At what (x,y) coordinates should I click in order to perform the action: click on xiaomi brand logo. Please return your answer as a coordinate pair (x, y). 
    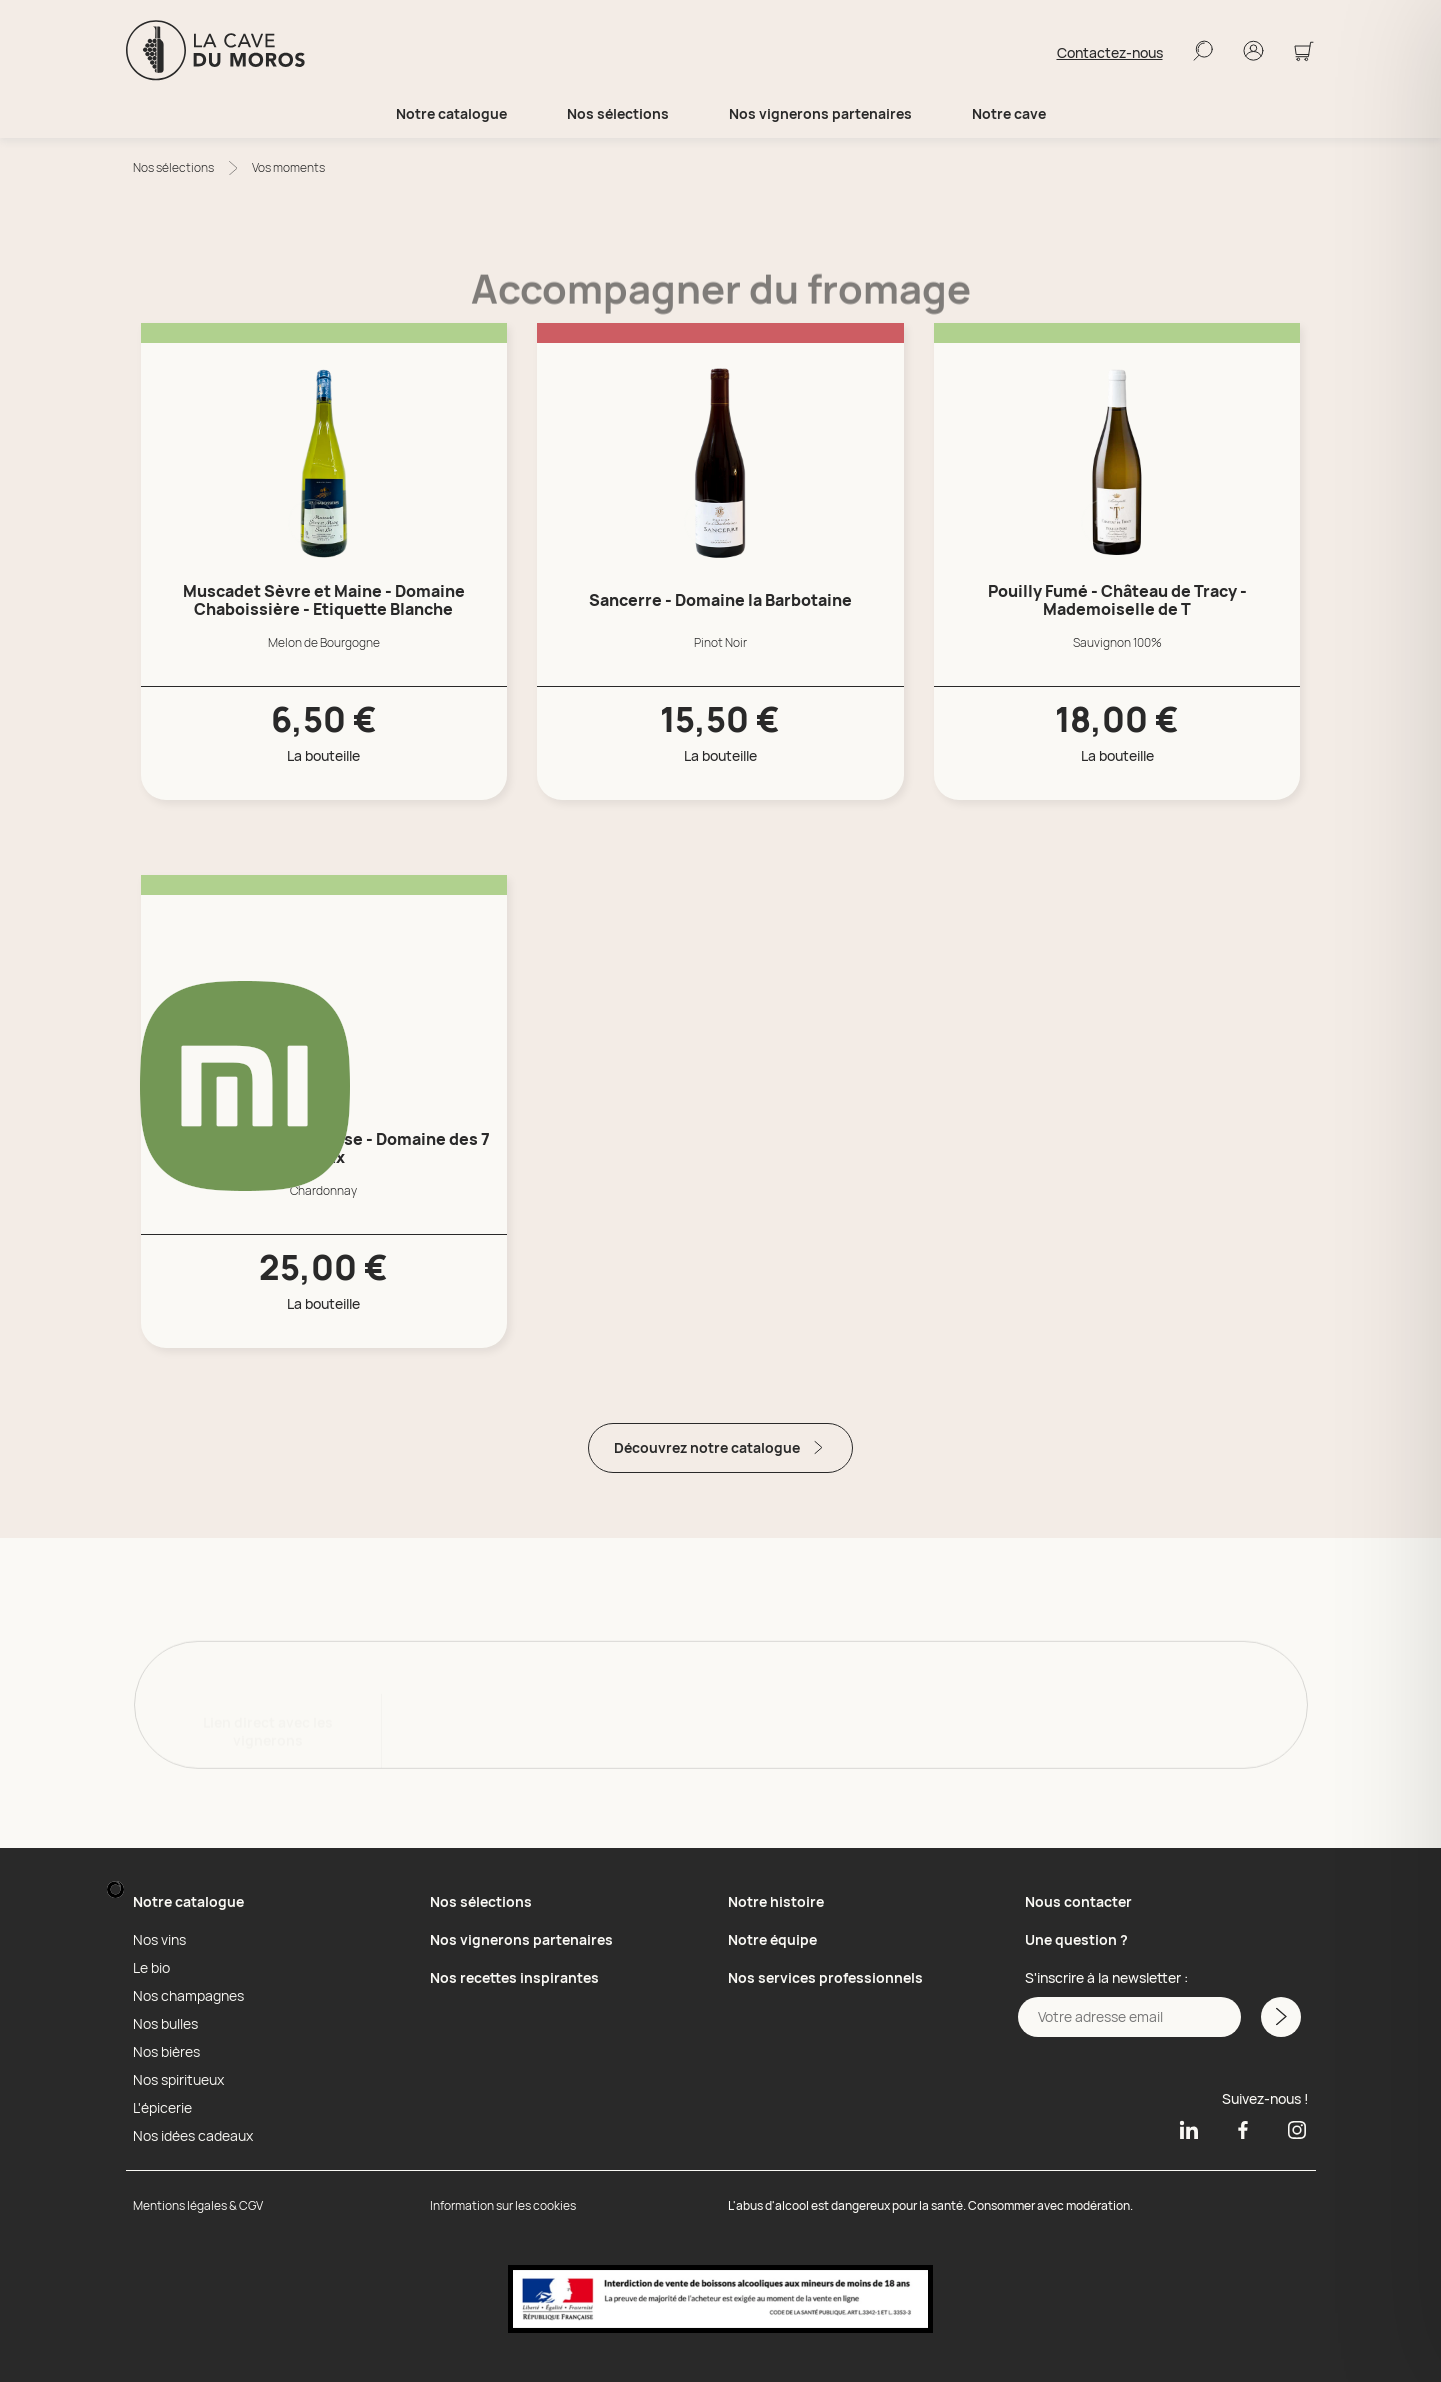
    Looking at the image, I should click on (245, 1086).